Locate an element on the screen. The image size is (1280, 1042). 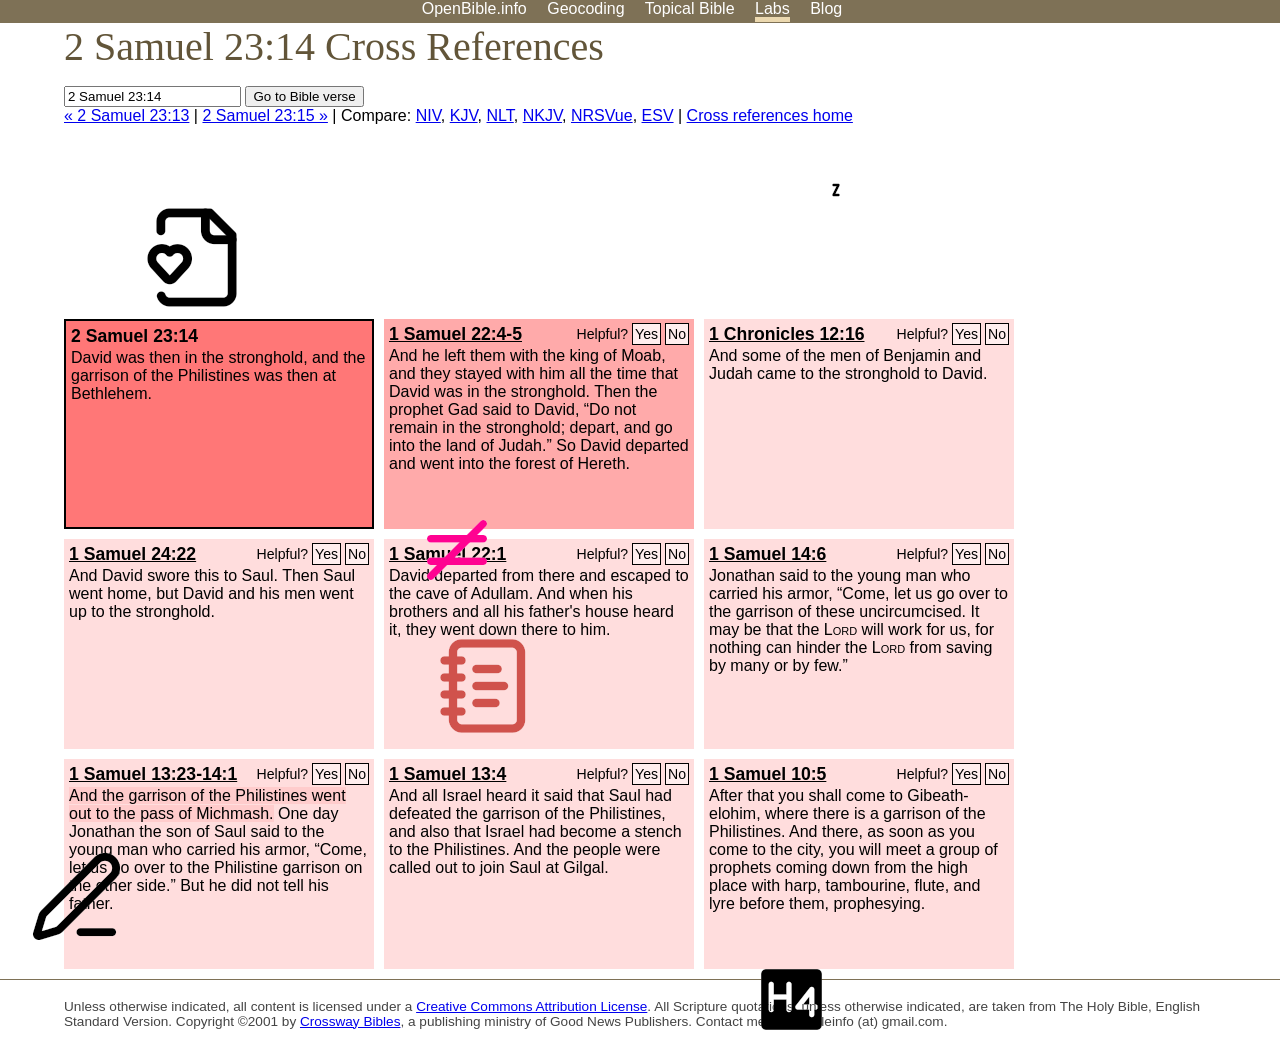
open your notes or notebook is located at coordinates (487, 686).